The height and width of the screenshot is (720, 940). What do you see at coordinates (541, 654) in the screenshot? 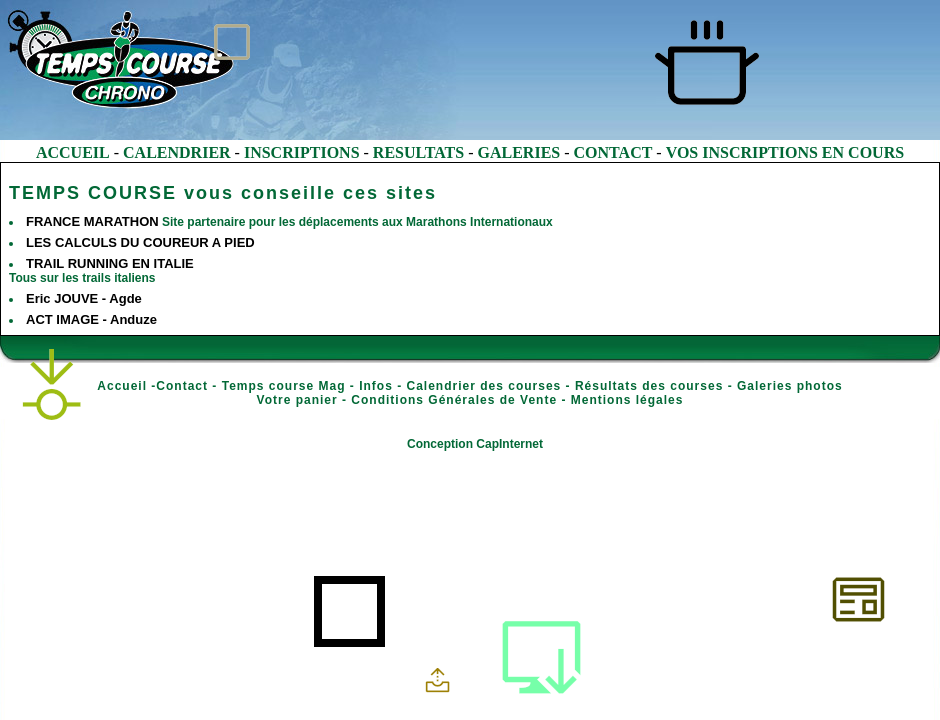
I see `download file to desktop` at bounding box center [541, 654].